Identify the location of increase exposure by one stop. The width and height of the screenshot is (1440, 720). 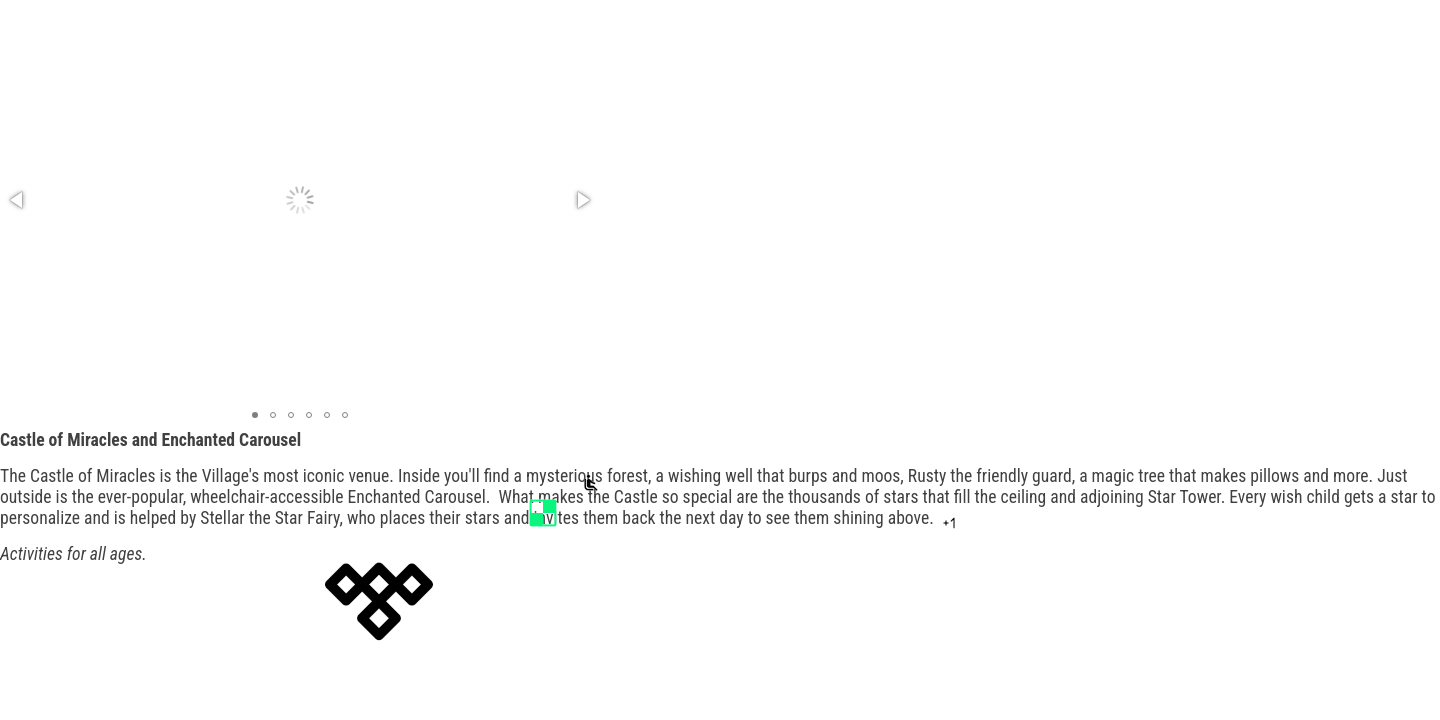
(950, 523).